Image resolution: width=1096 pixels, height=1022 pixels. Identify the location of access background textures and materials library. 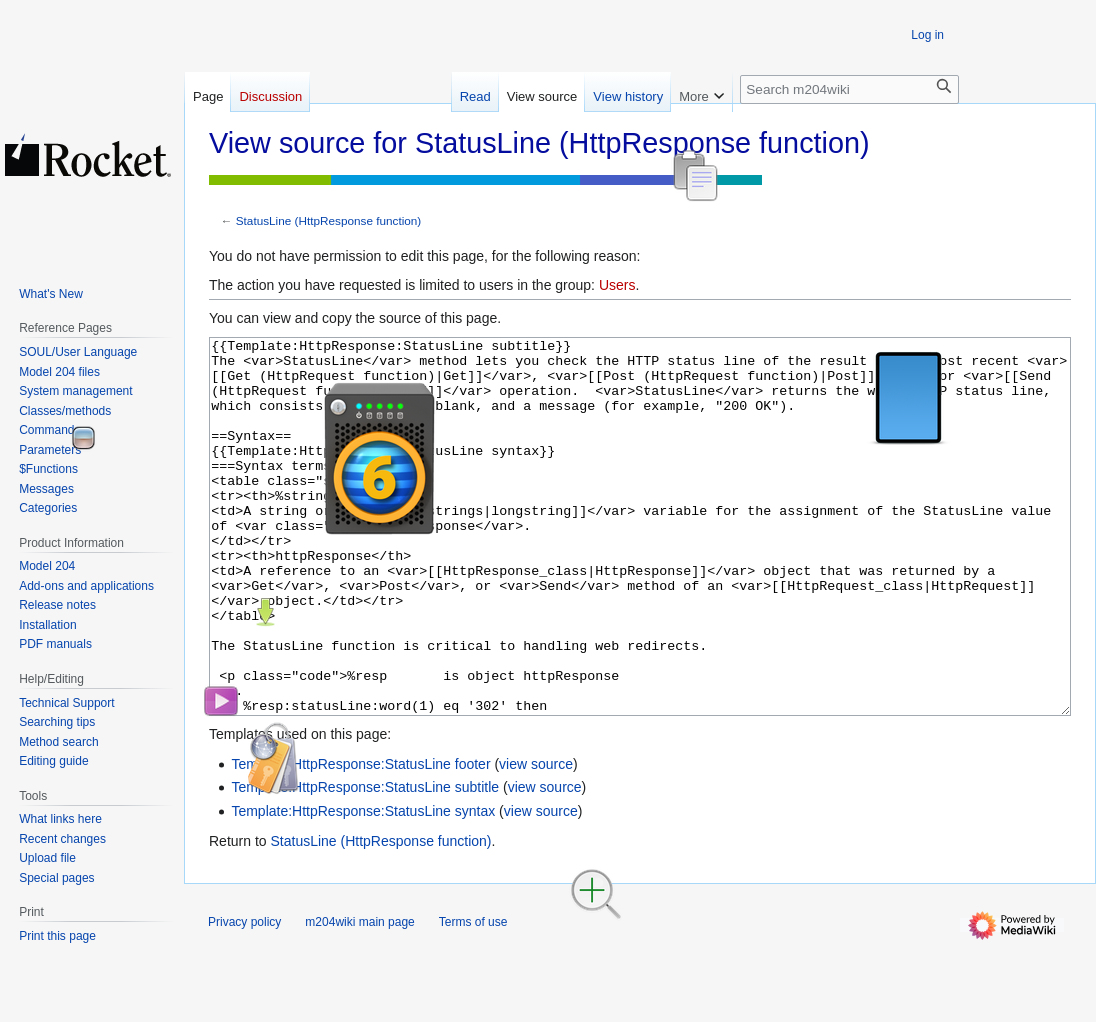
(83, 439).